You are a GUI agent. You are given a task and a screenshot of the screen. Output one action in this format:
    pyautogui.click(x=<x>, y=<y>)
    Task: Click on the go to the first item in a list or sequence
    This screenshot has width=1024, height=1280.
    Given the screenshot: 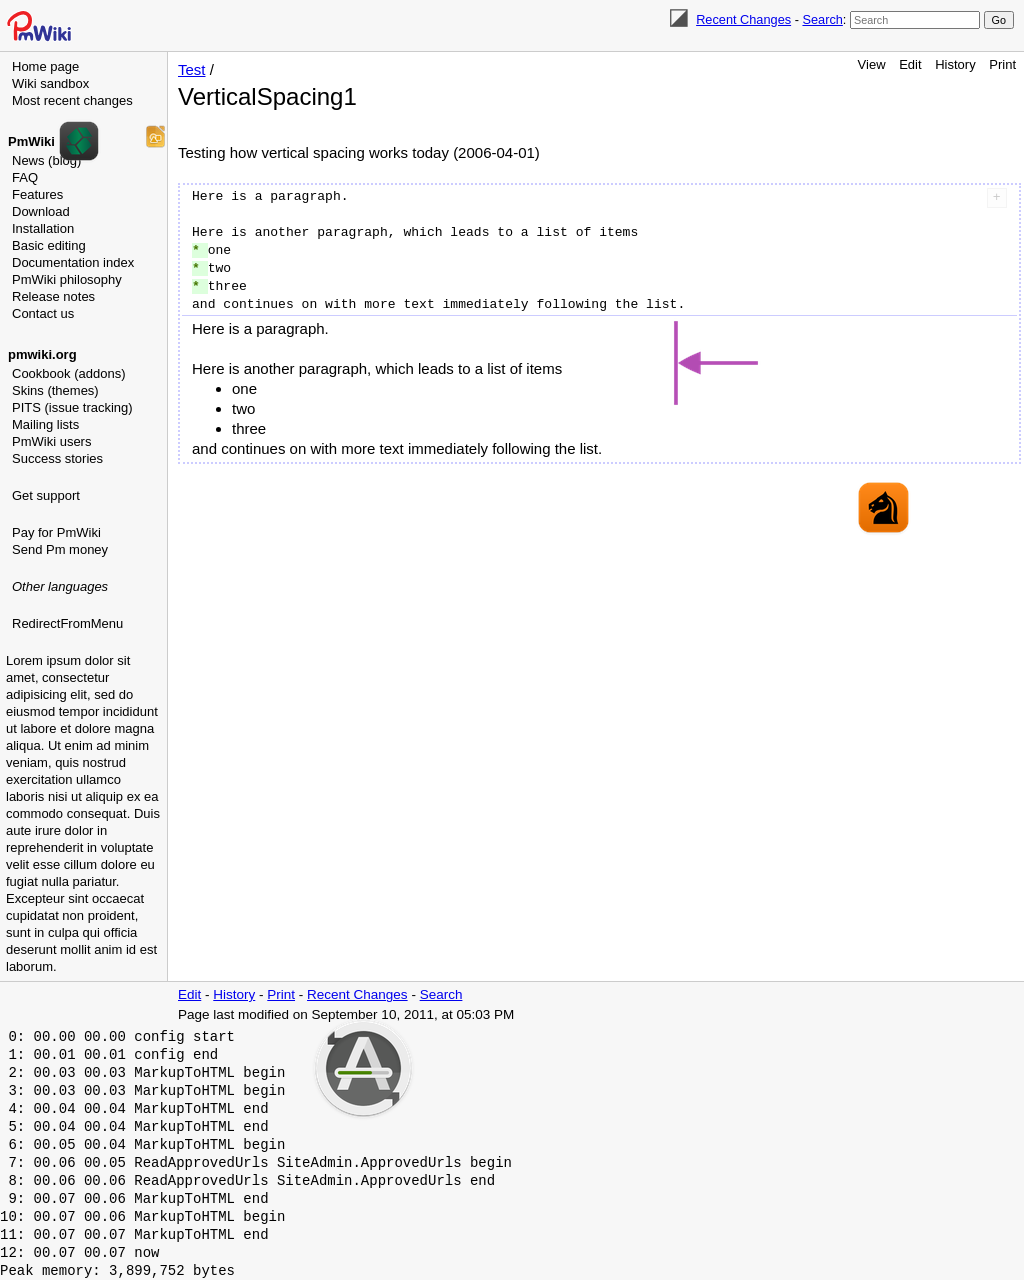 What is the action you would take?
    pyautogui.click(x=716, y=363)
    